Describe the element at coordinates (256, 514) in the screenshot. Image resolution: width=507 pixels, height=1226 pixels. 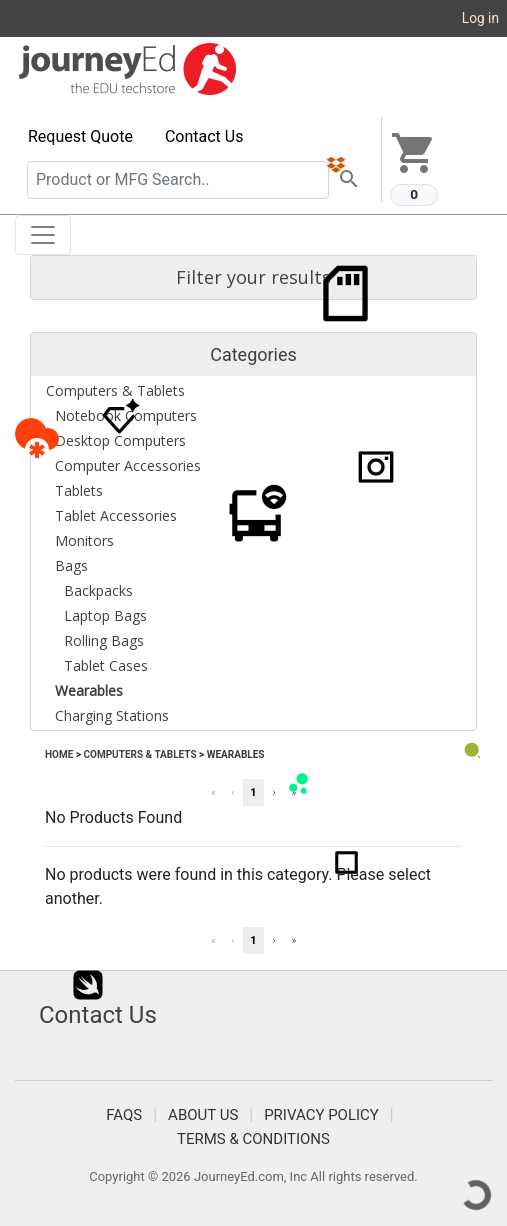
I see `indicates bus has wifi available` at that location.